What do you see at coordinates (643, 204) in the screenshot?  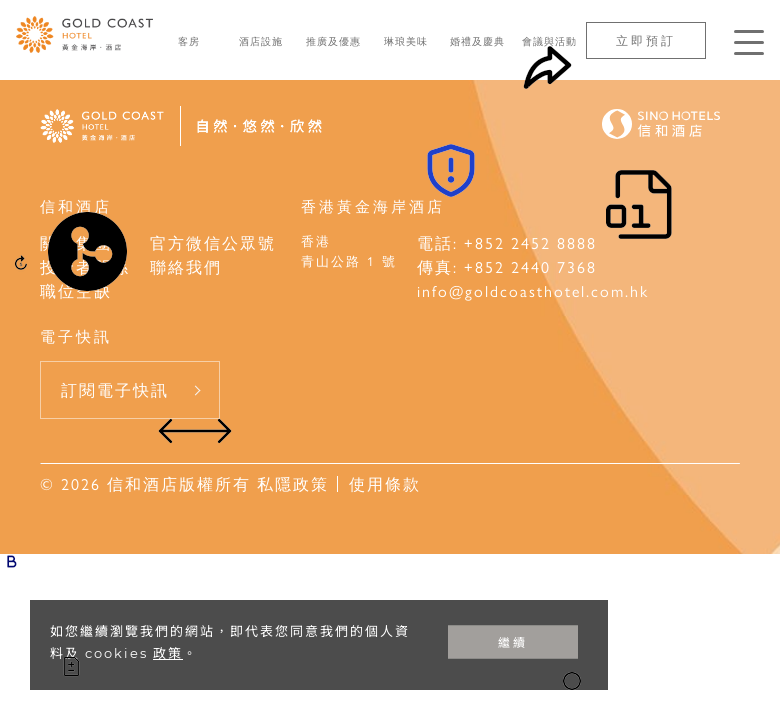 I see `view or open a binary file` at bounding box center [643, 204].